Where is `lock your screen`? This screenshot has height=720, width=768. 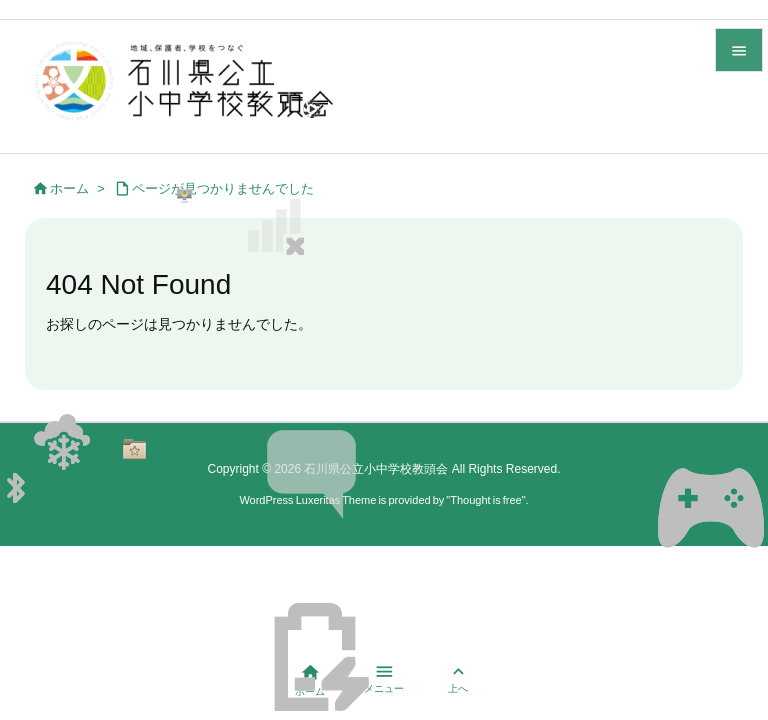
lock your screen is located at coordinates (184, 195).